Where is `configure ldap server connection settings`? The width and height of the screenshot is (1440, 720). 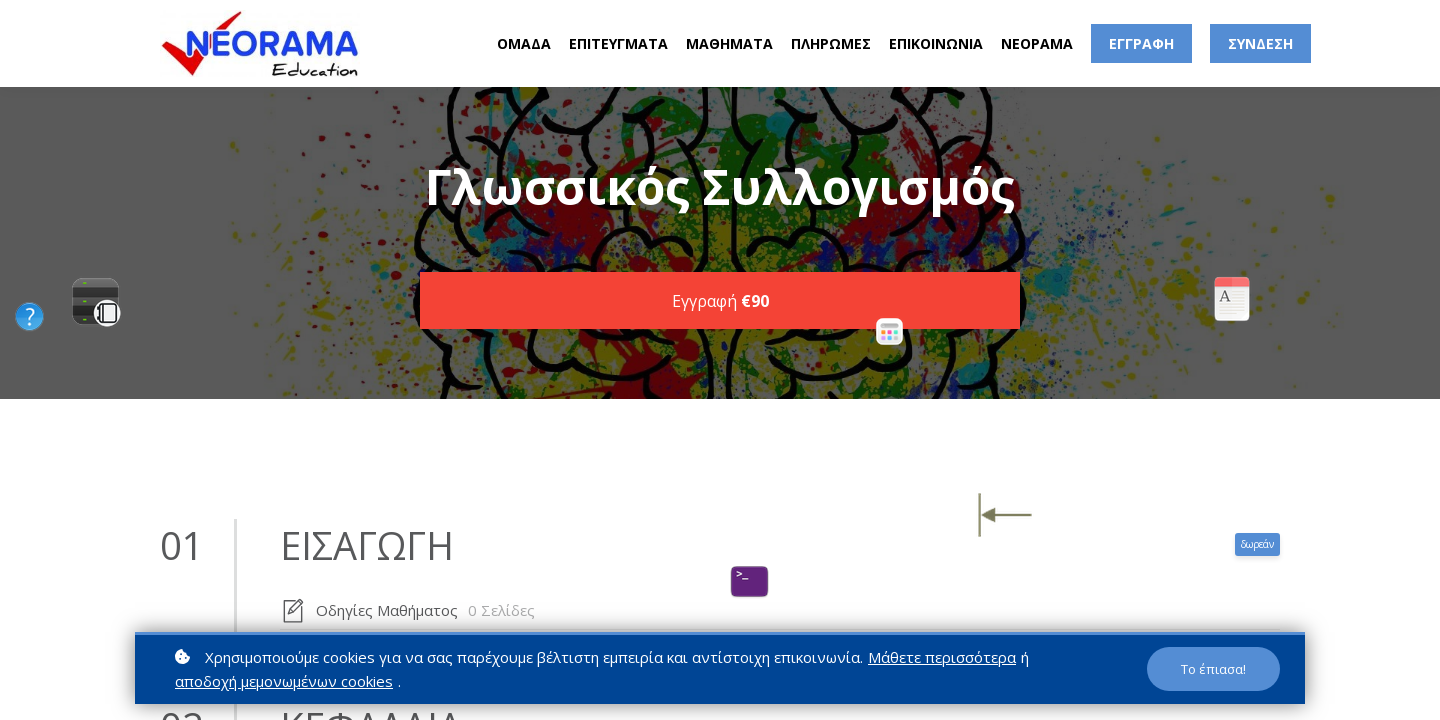
configure ldap server connection settings is located at coordinates (95, 301).